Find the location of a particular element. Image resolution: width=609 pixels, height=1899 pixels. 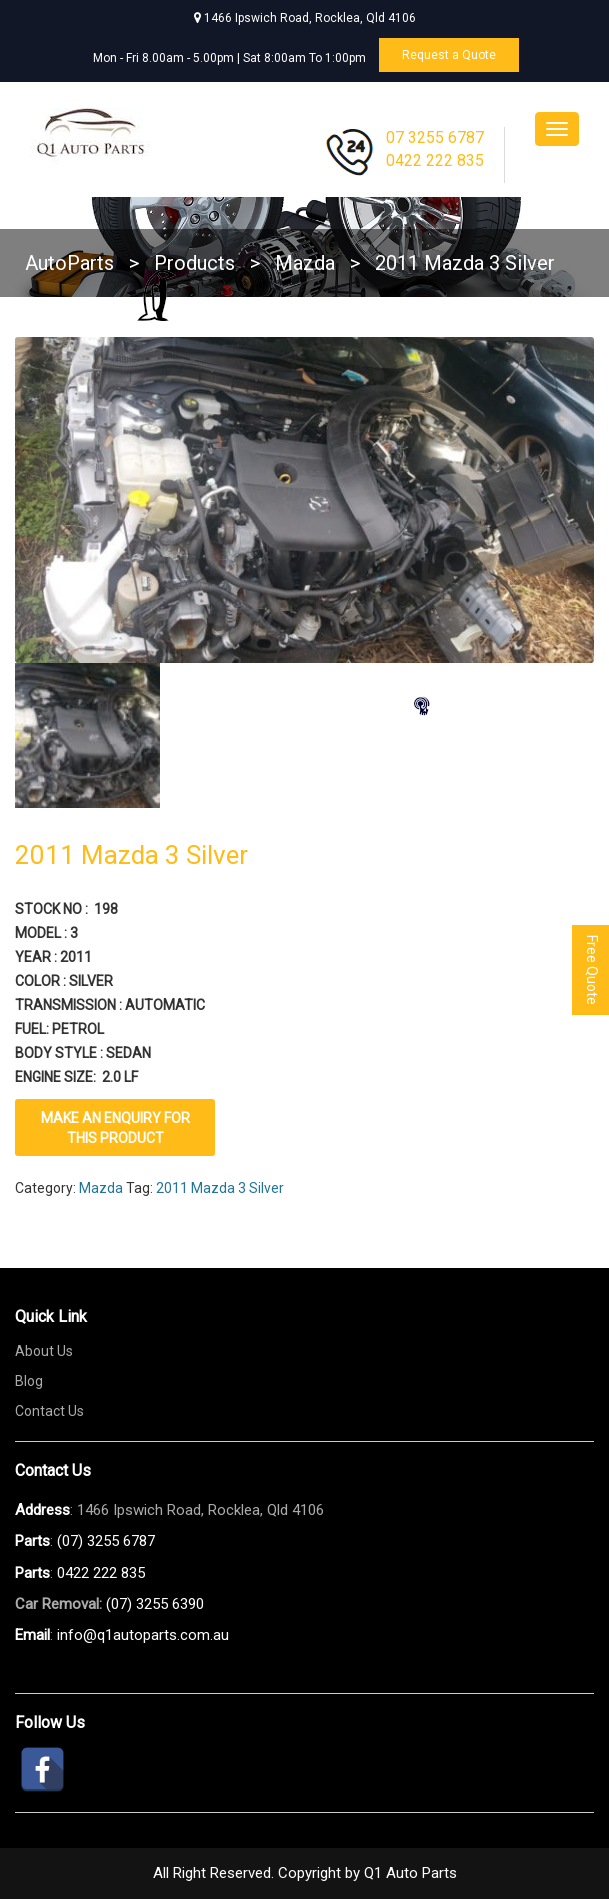

penguin character or mascot icon is located at coordinates (156, 295).